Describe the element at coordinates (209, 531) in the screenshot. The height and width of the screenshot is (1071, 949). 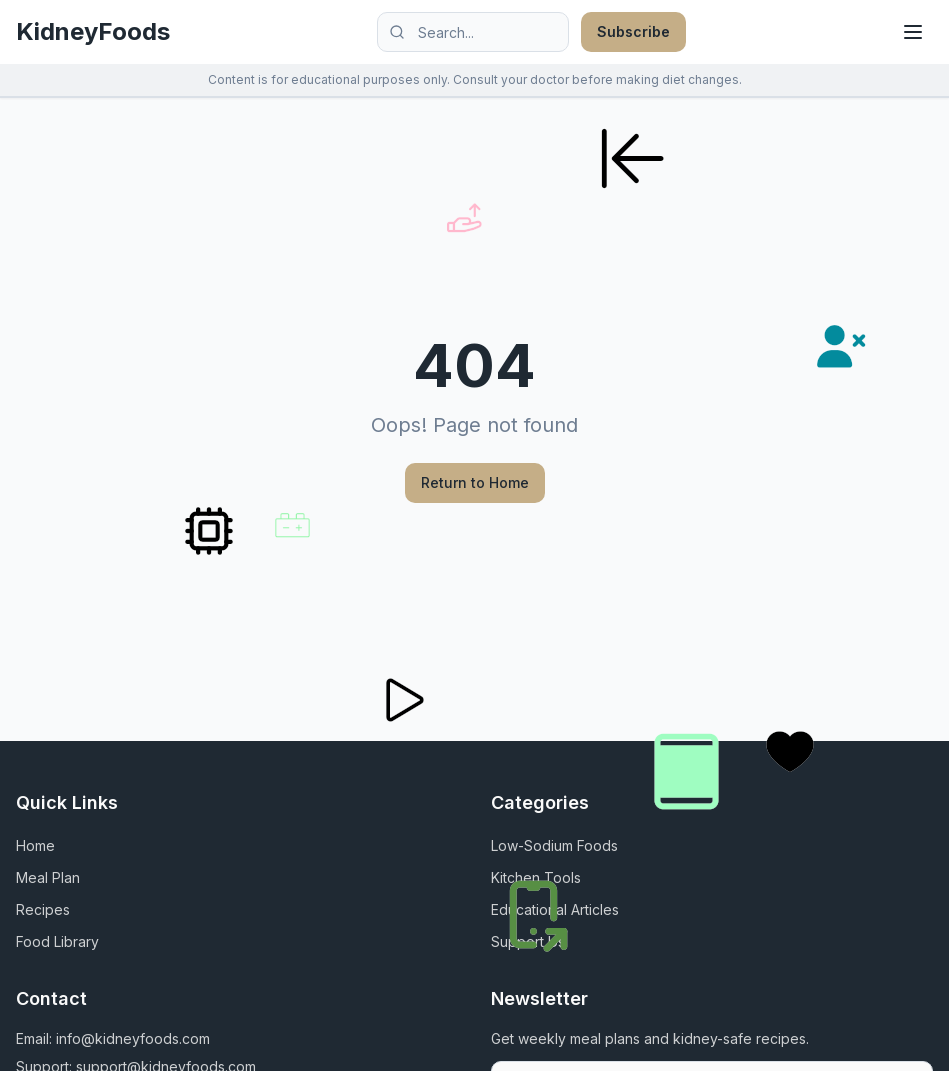
I see `view system performance and processor information` at that location.